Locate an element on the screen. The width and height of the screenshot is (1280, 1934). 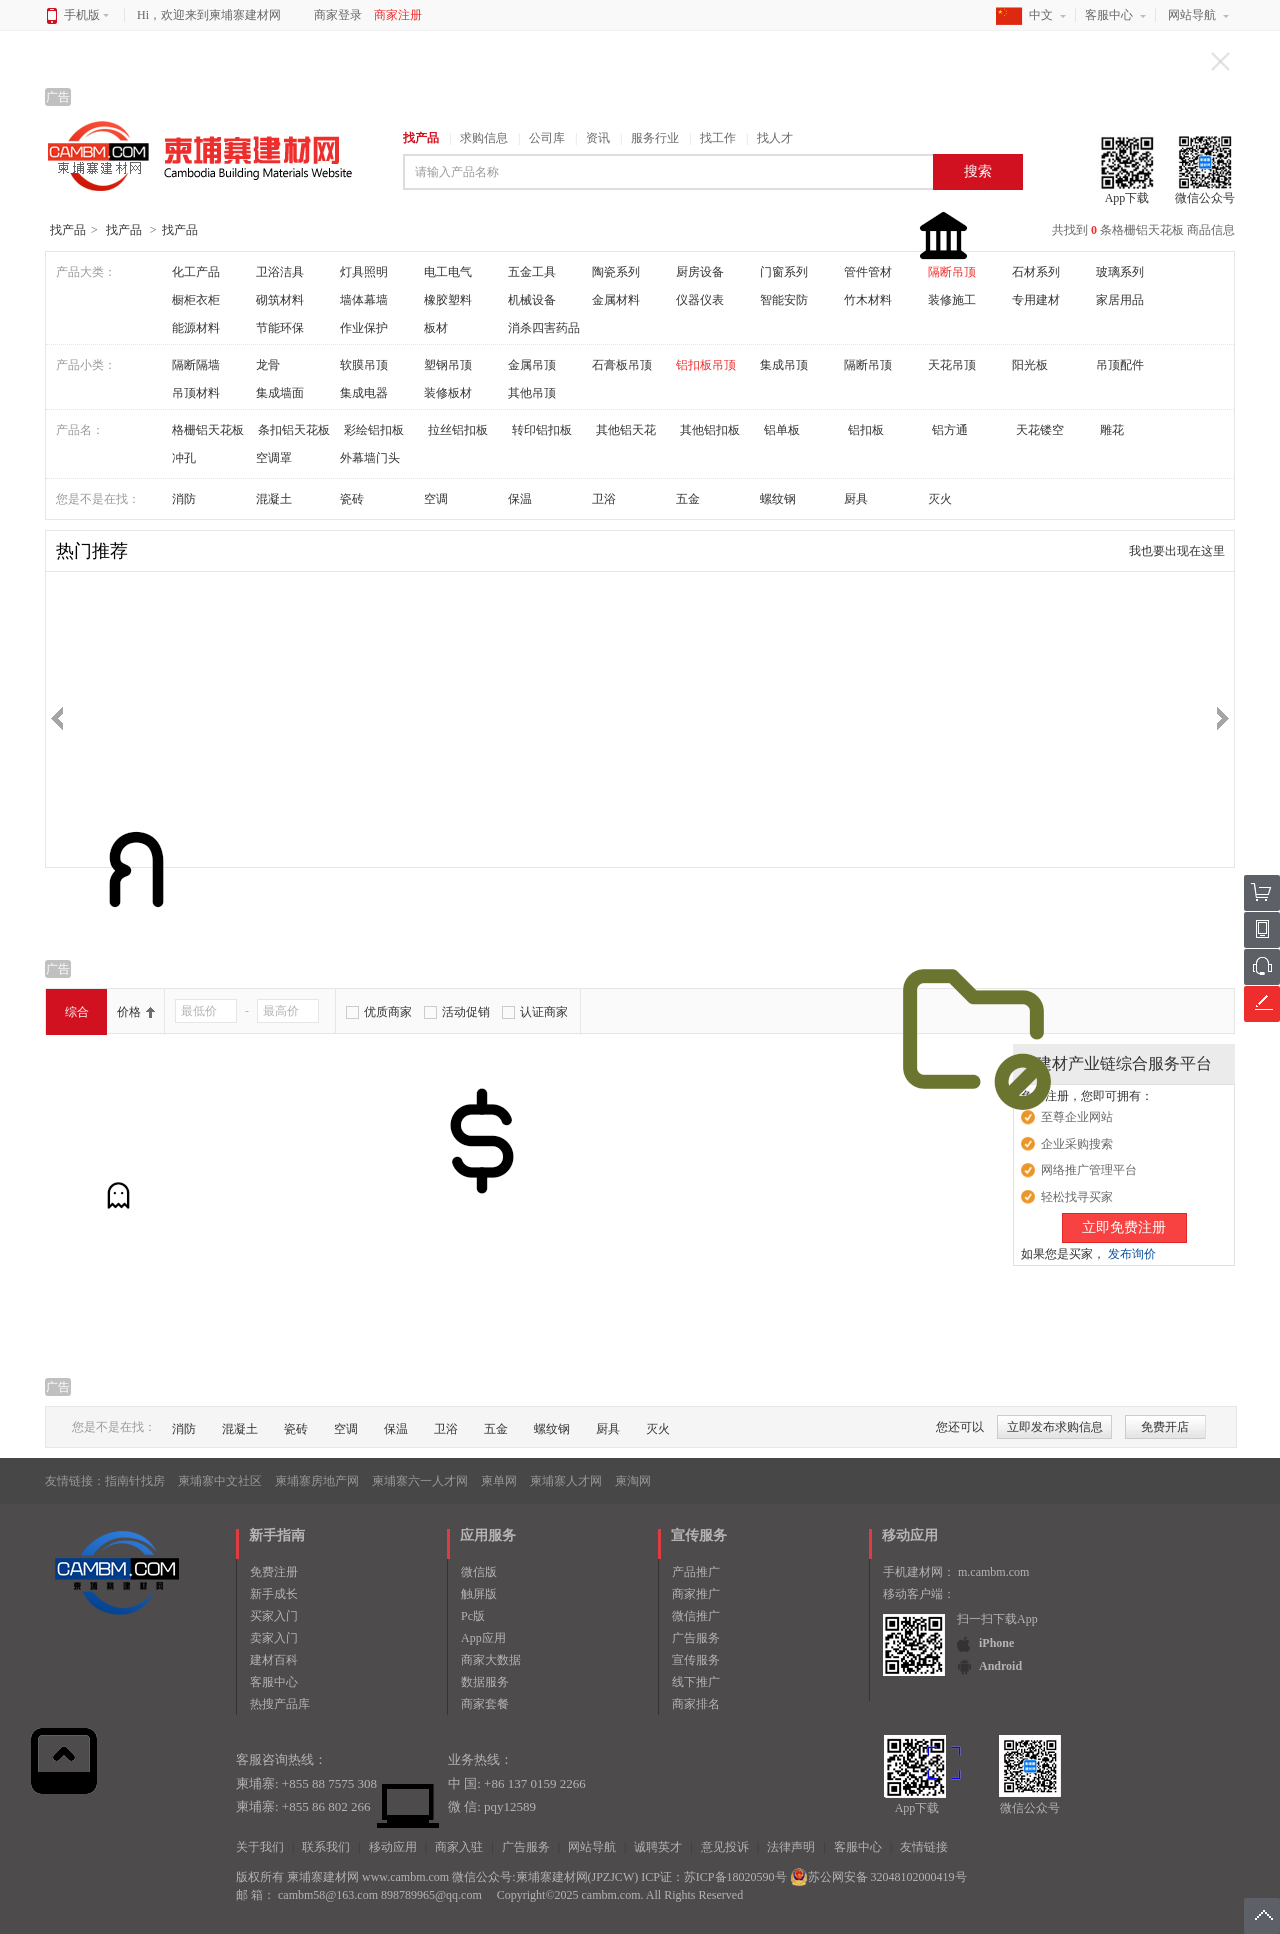
open windows laptop settings is located at coordinates (408, 1807).